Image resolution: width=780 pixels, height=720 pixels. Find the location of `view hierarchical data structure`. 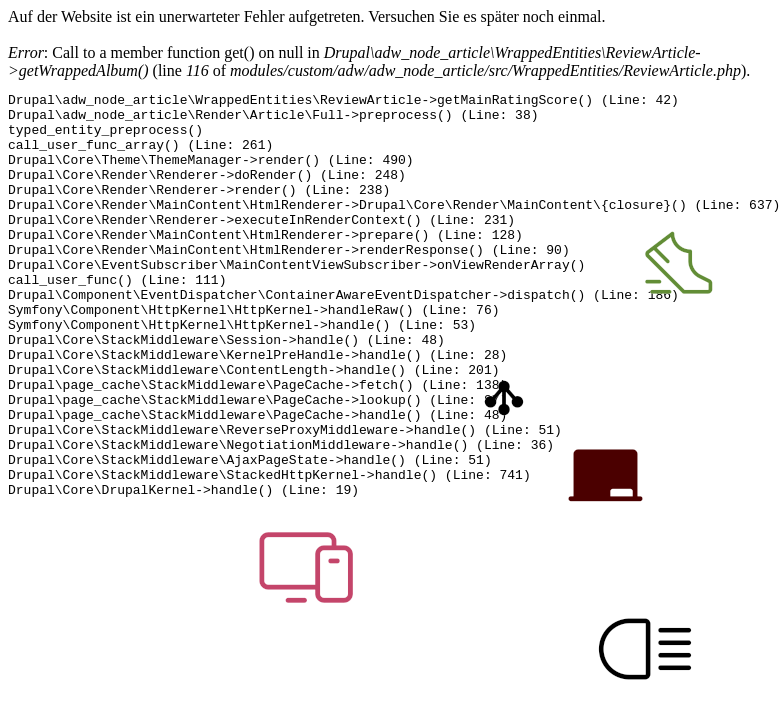

view hierarchical data structure is located at coordinates (504, 398).